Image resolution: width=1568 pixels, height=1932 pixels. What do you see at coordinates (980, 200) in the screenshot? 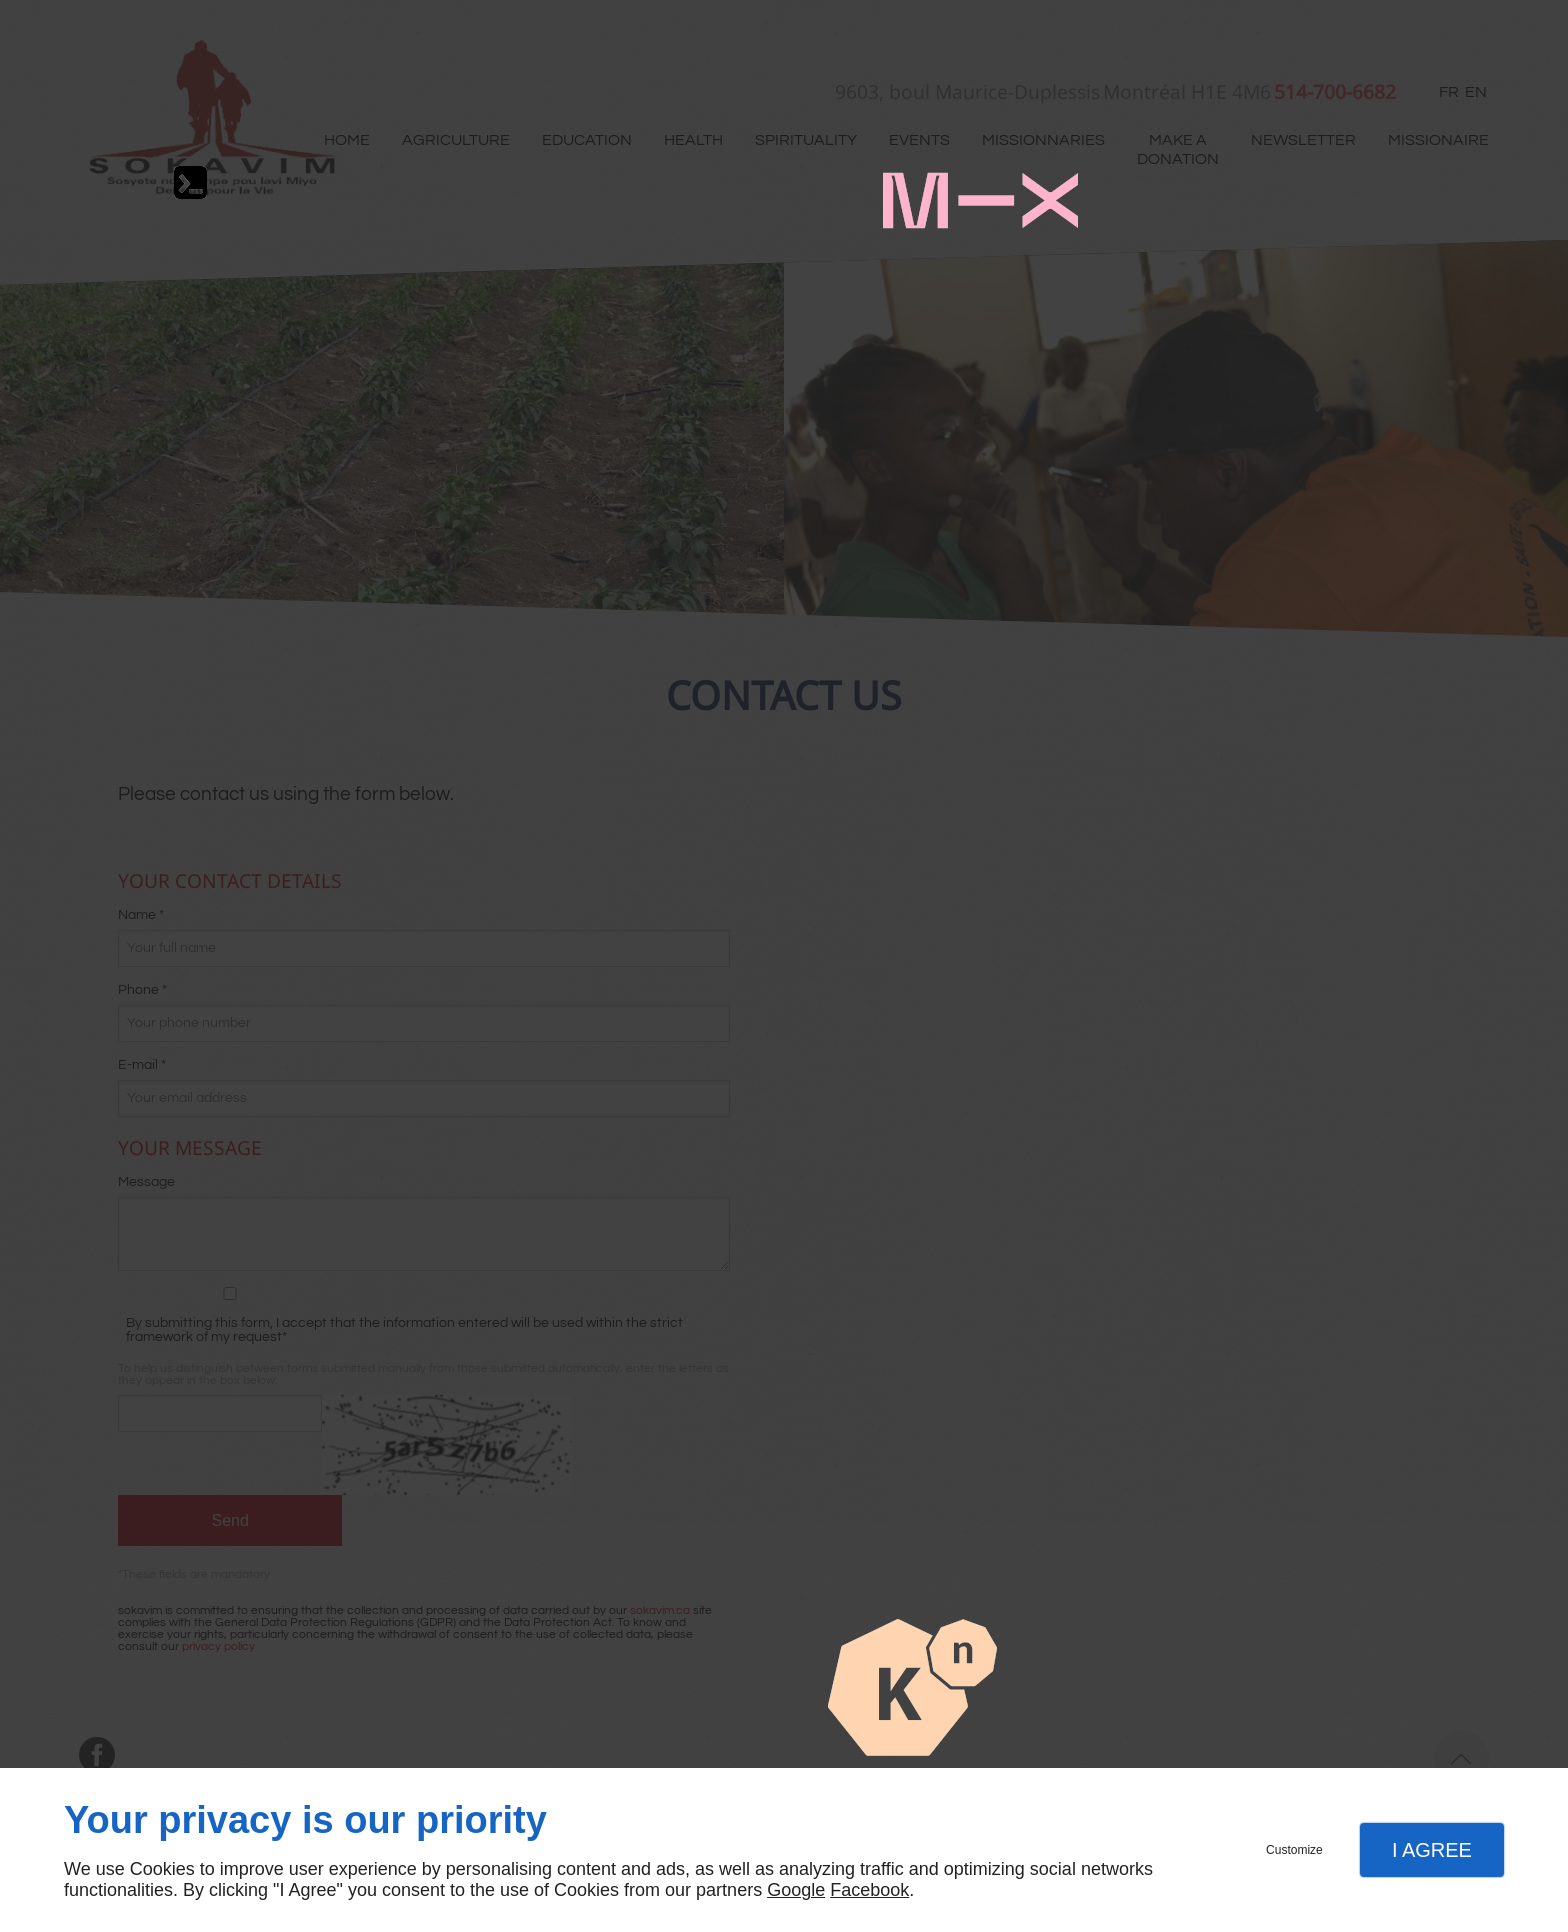
I see `open mixcloud app` at bounding box center [980, 200].